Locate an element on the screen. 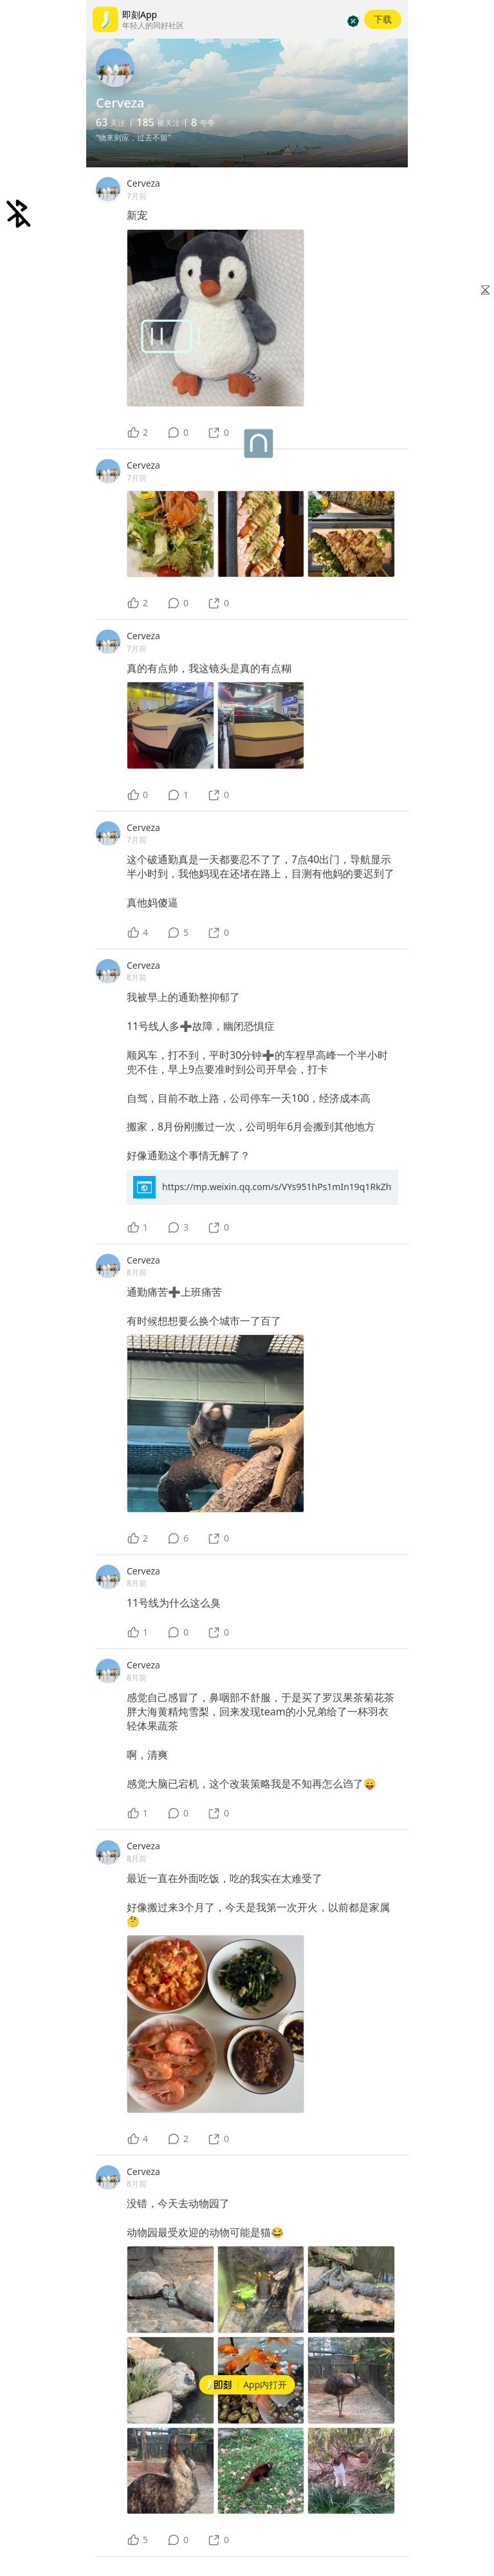 This screenshot has height=2576, width=494. represents a set intersection or overlap operation is located at coordinates (259, 443).